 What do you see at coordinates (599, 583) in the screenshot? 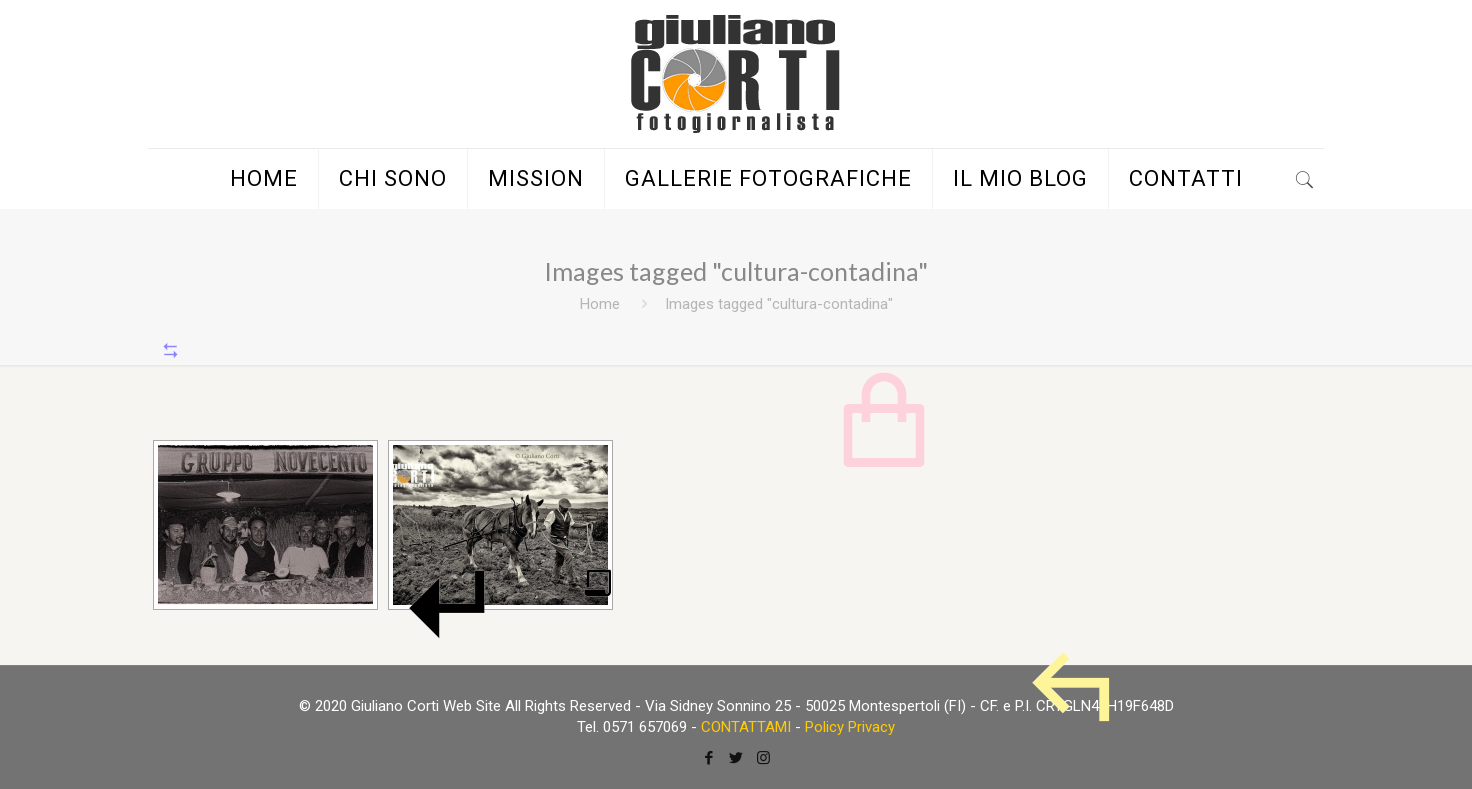
I see `view document or paper file` at bounding box center [599, 583].